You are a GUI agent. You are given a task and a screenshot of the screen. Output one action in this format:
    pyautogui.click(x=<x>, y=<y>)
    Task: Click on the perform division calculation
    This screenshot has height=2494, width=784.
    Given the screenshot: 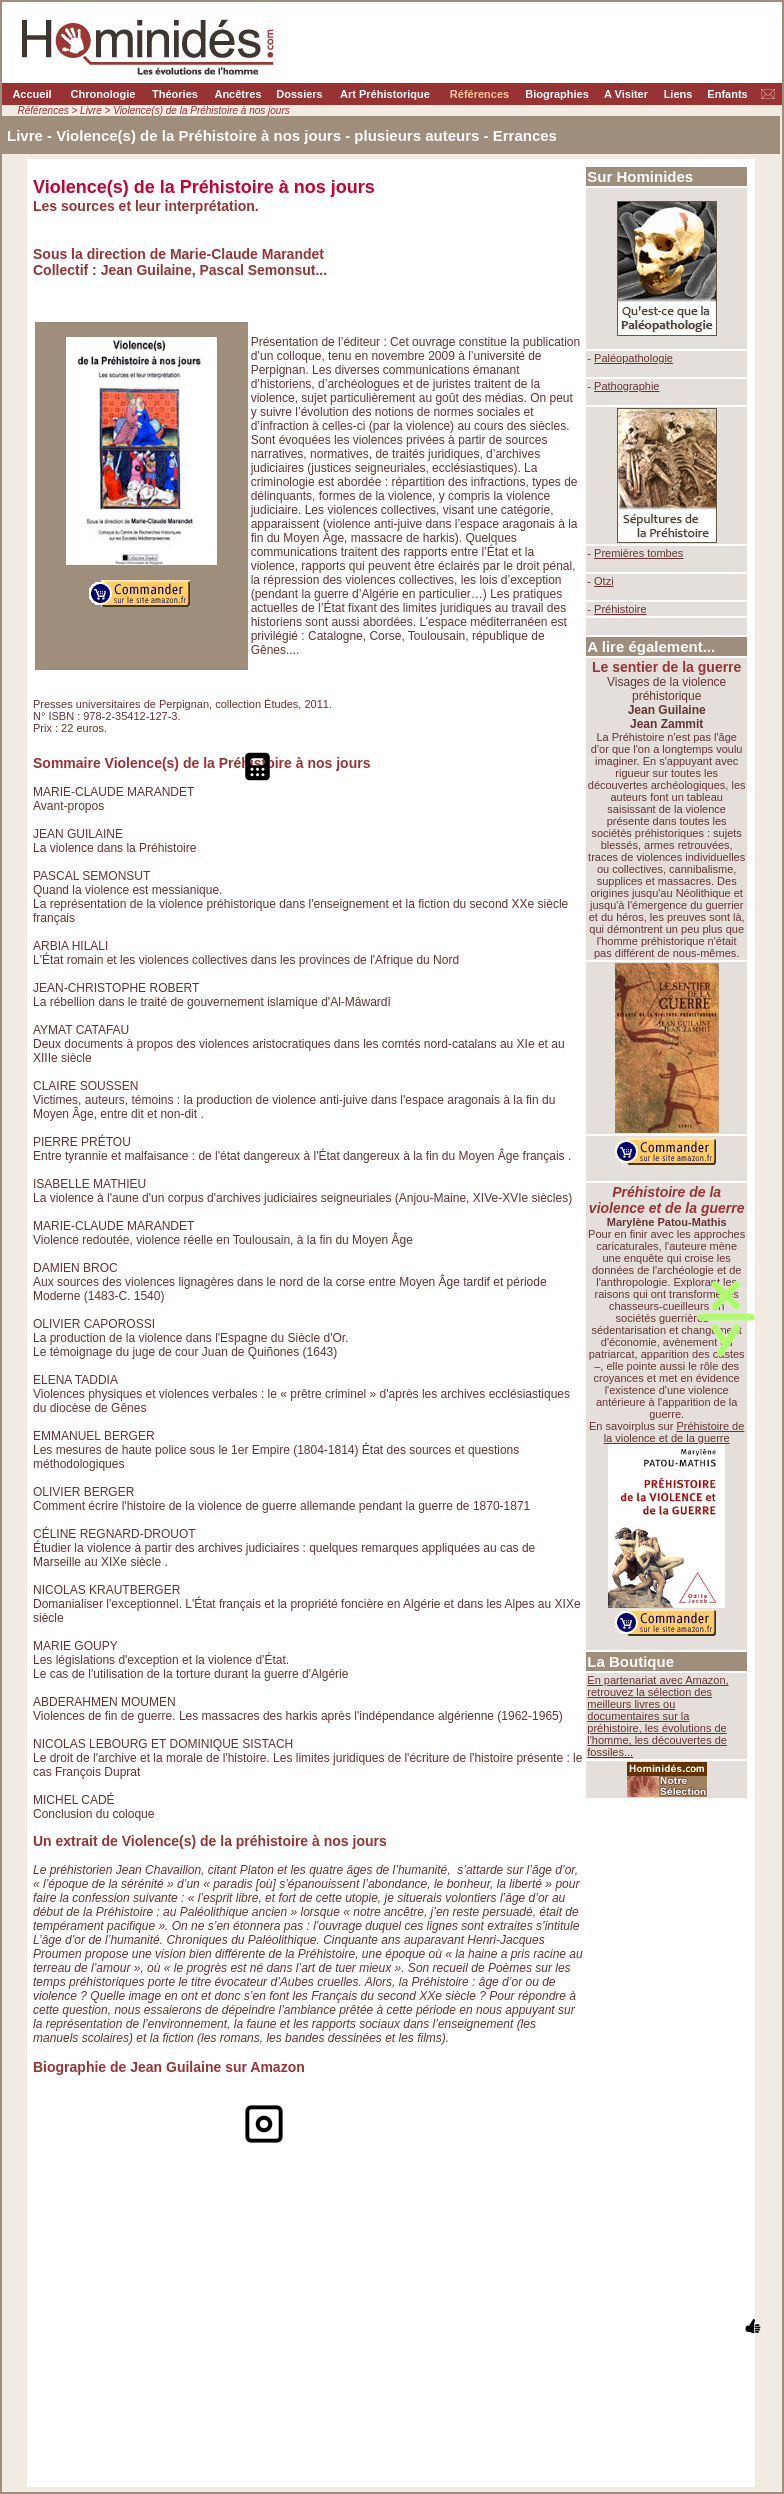 What is the action you would take?
    pyautogui.click(x=726, y=1317)
    